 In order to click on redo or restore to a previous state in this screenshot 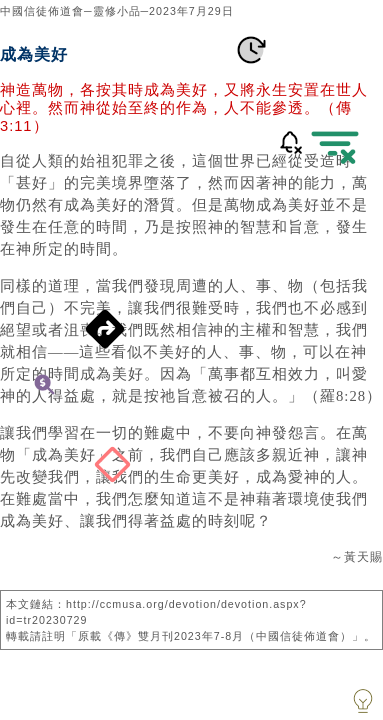, I will do `click(251, 50)`.